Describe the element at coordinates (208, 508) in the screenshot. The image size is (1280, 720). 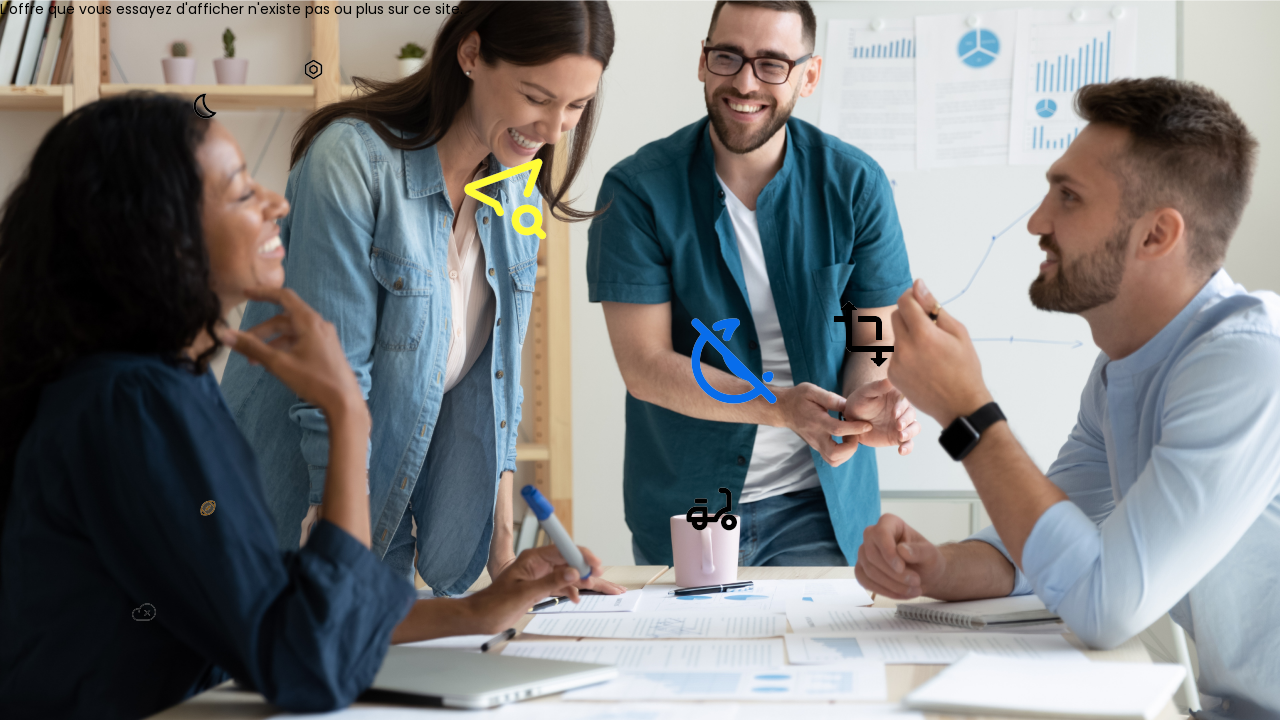
I see `view football scores or updates` at that location.